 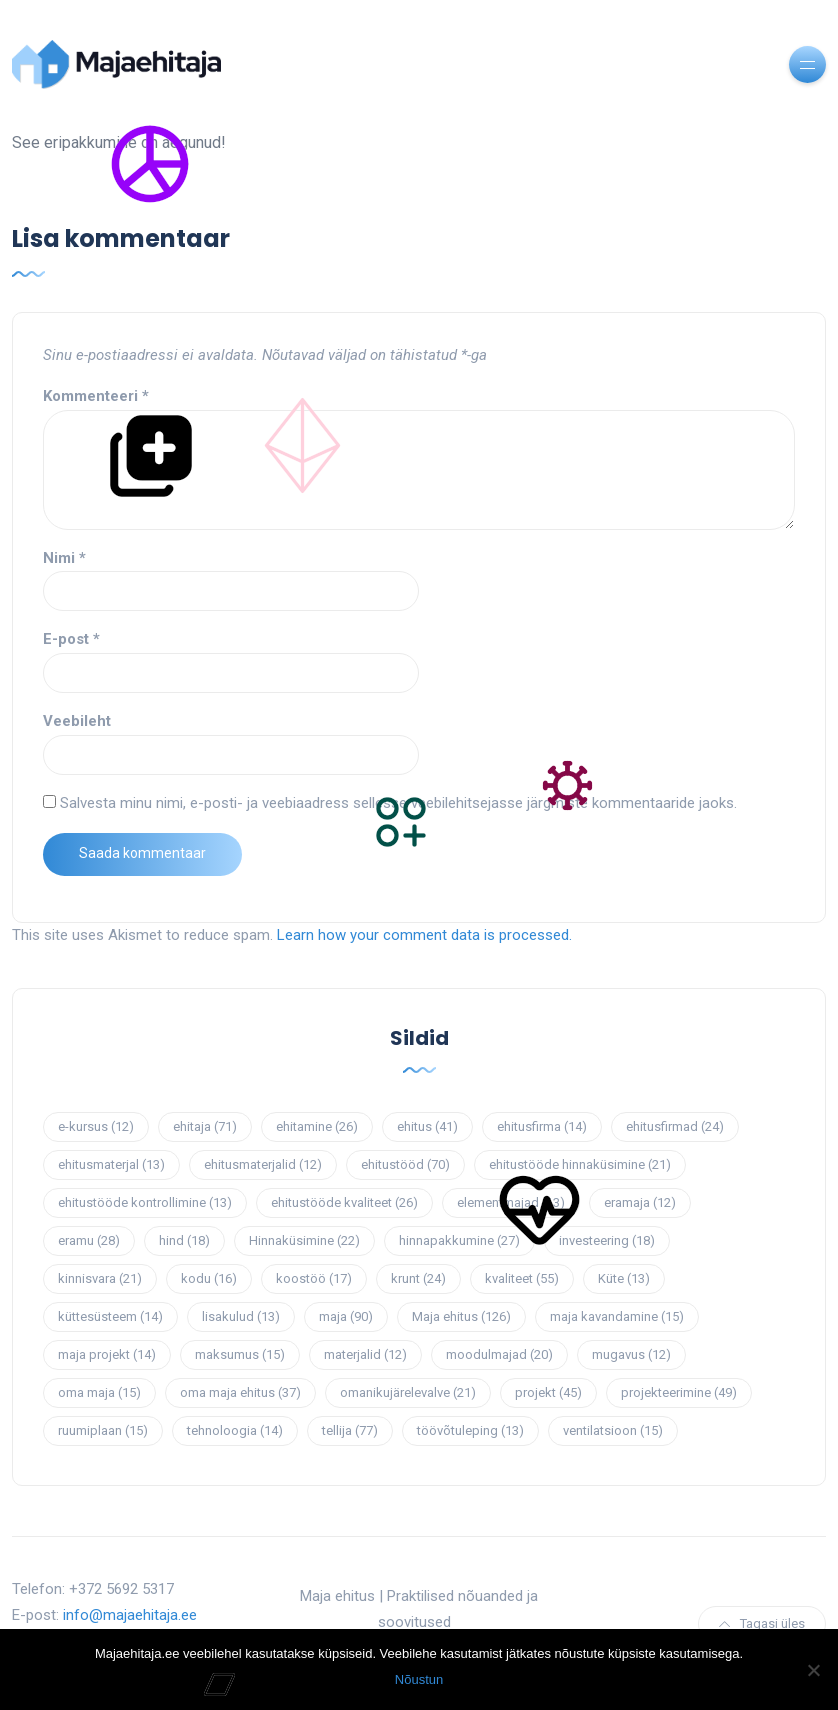 I want to click on add a new item to your library, so click(x=151, y=456).